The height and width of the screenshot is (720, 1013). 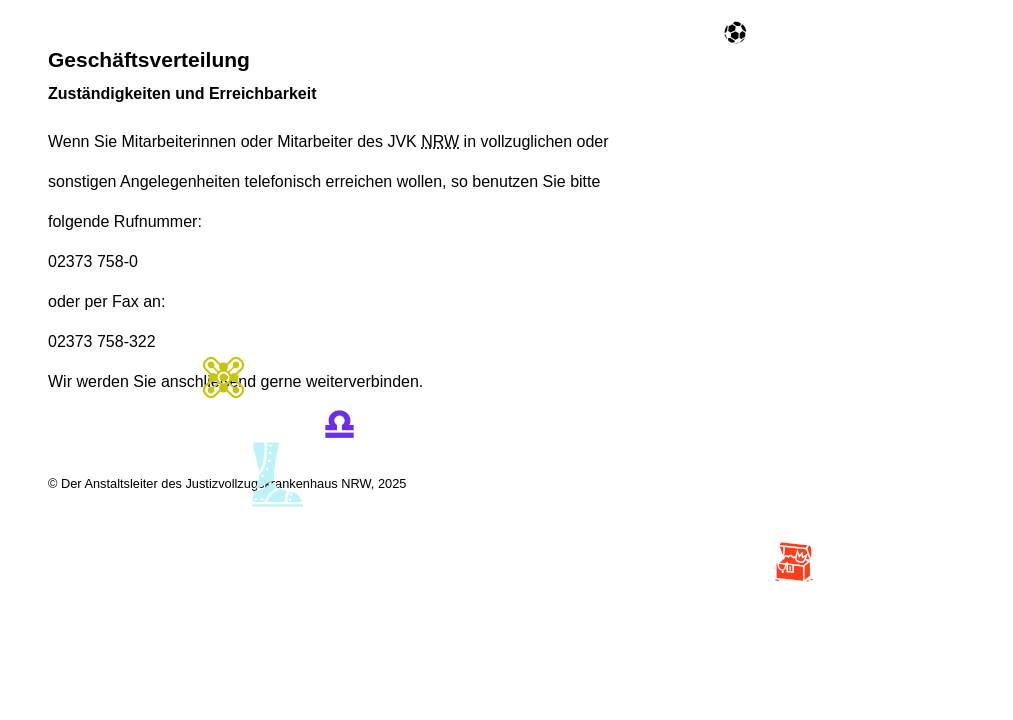 I want to click on libra zodiac sign indicator, so click(x=339, y=424).